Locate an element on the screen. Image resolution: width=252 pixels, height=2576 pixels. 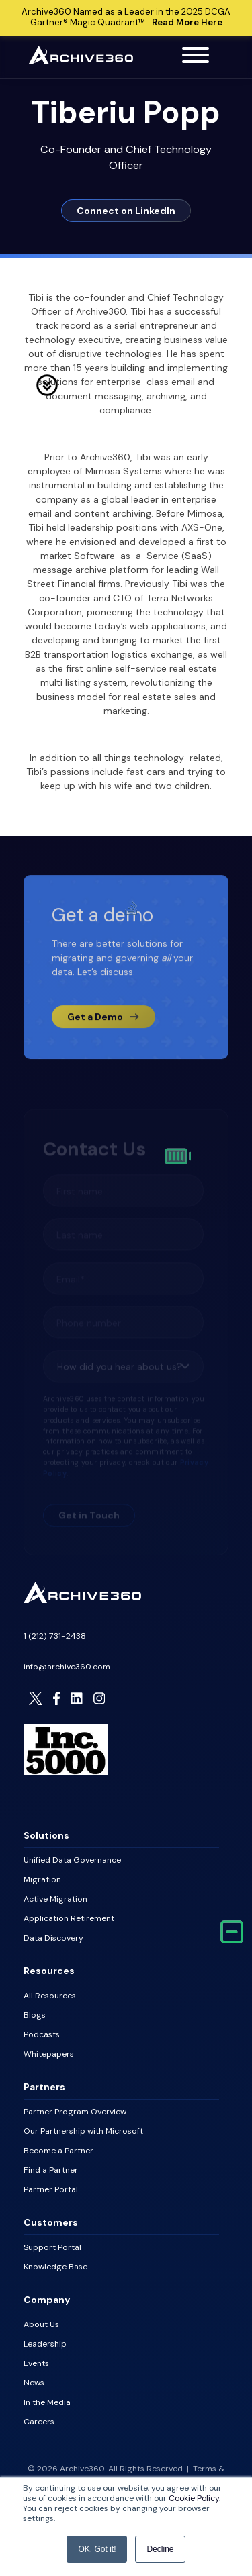
indicates full battery charge is located at coordinates (177, 1156).